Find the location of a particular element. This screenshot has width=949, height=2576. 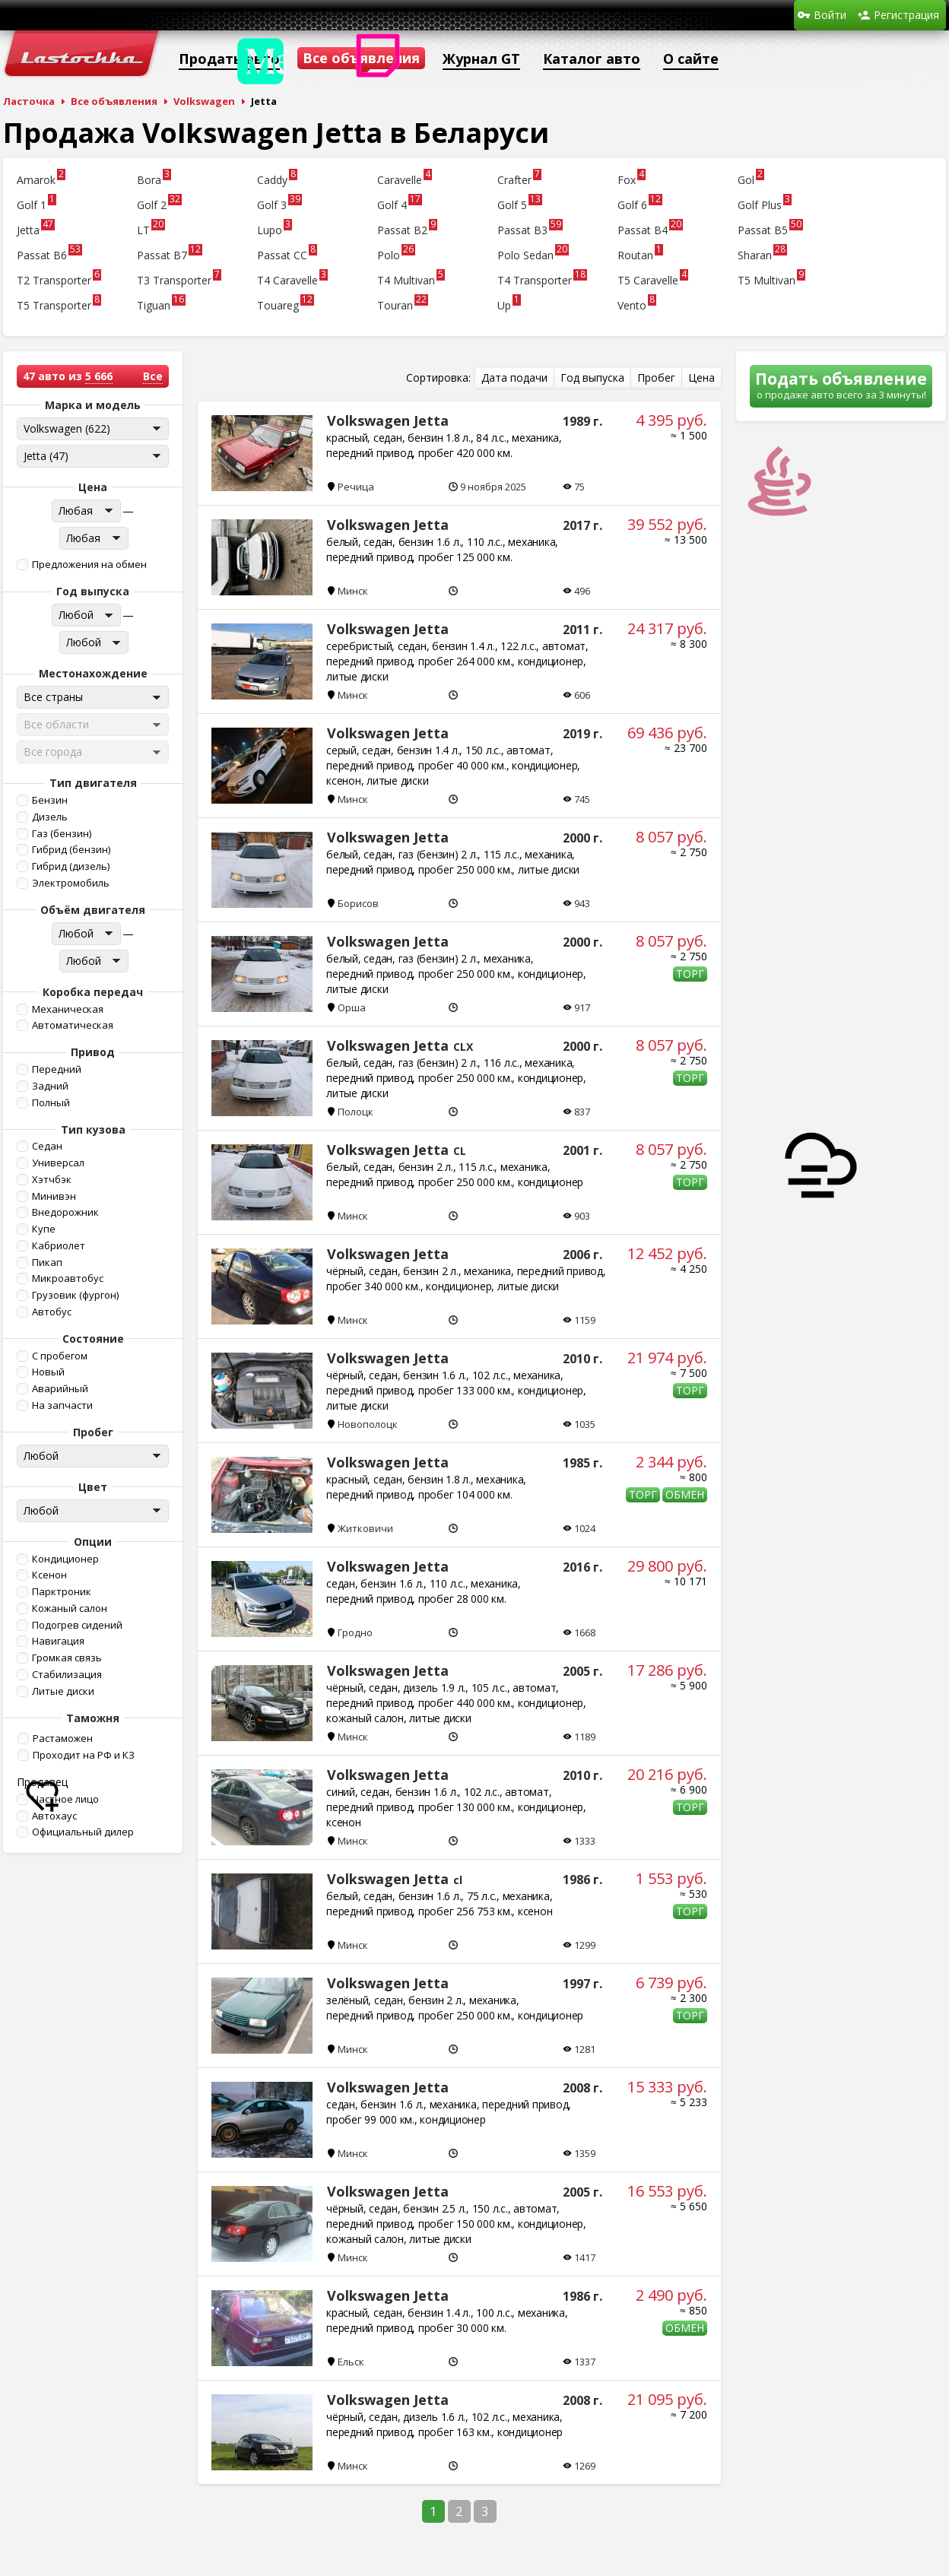

create a new sticky note is located at coordinates (378, 56).